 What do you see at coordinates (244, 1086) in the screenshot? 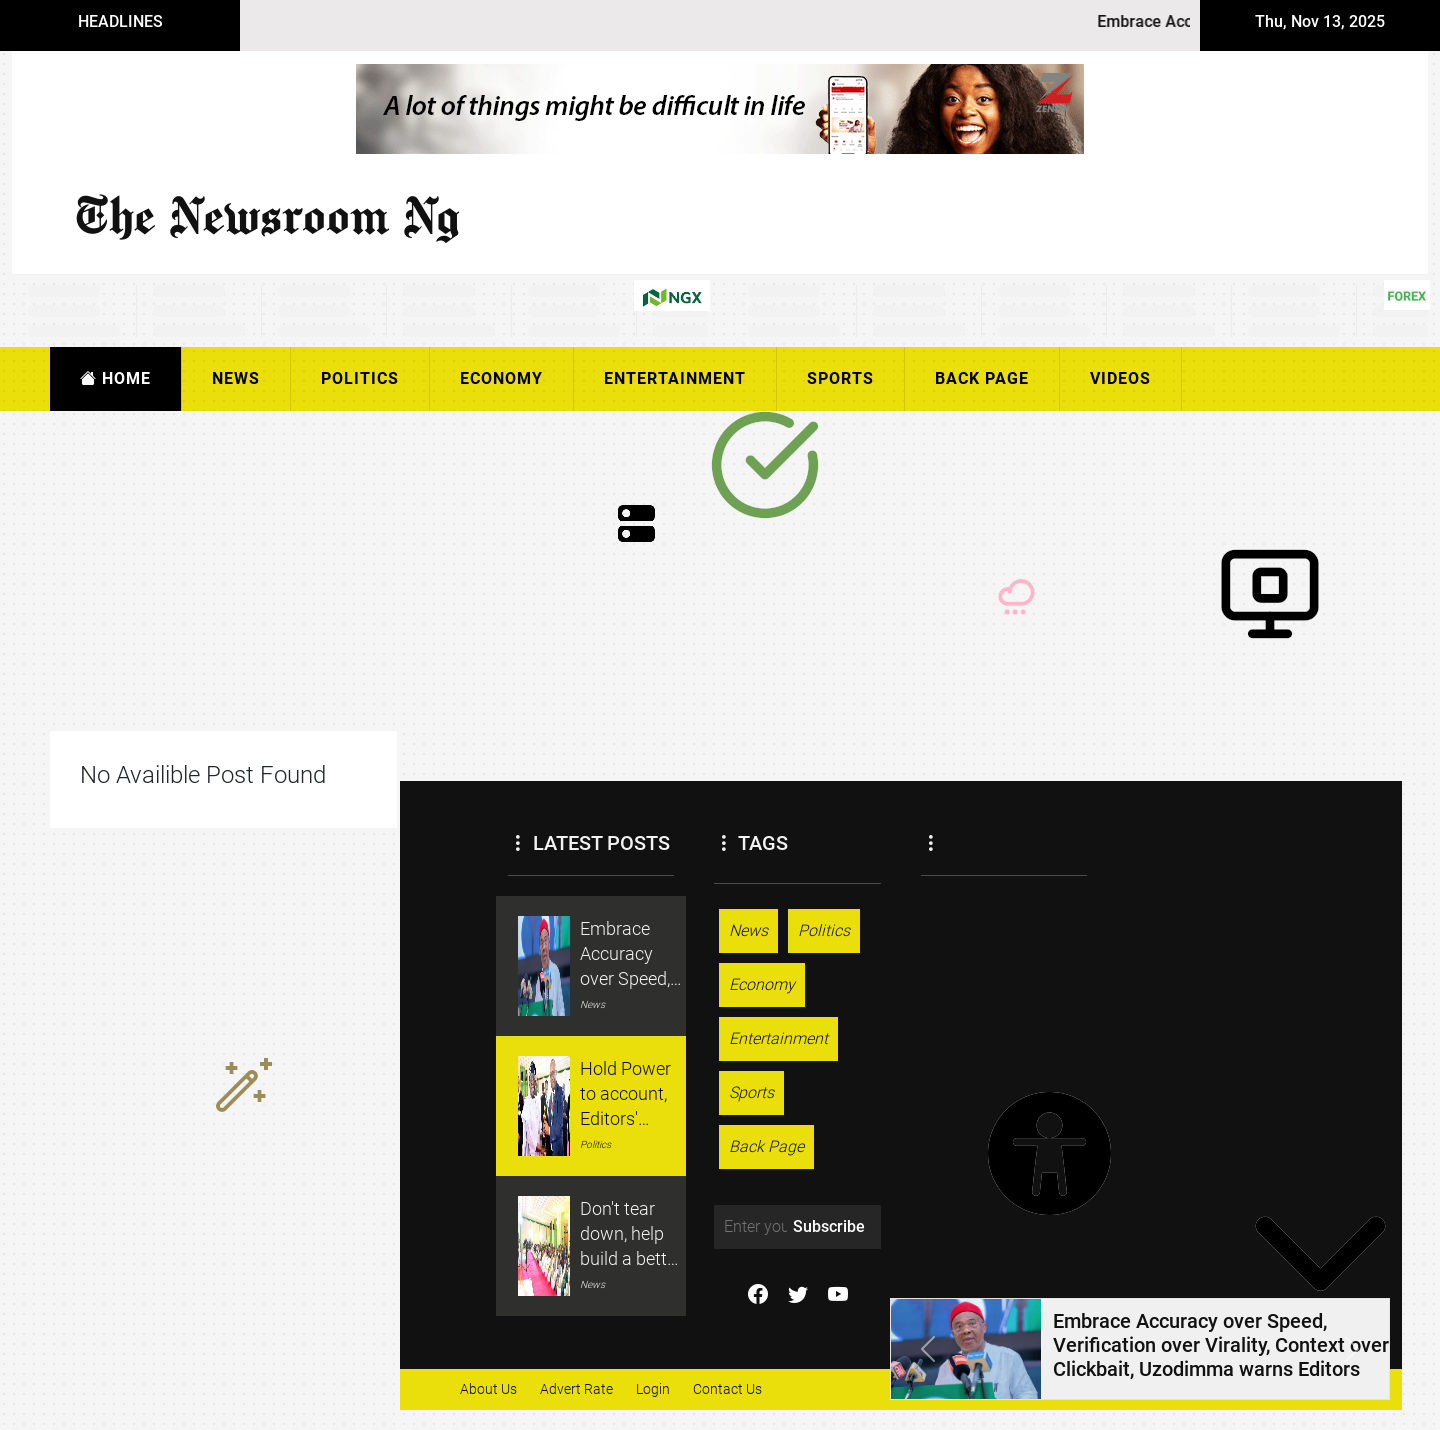
I see `apply automatic formatting or enhancements` at bounding box center [244, 1086].